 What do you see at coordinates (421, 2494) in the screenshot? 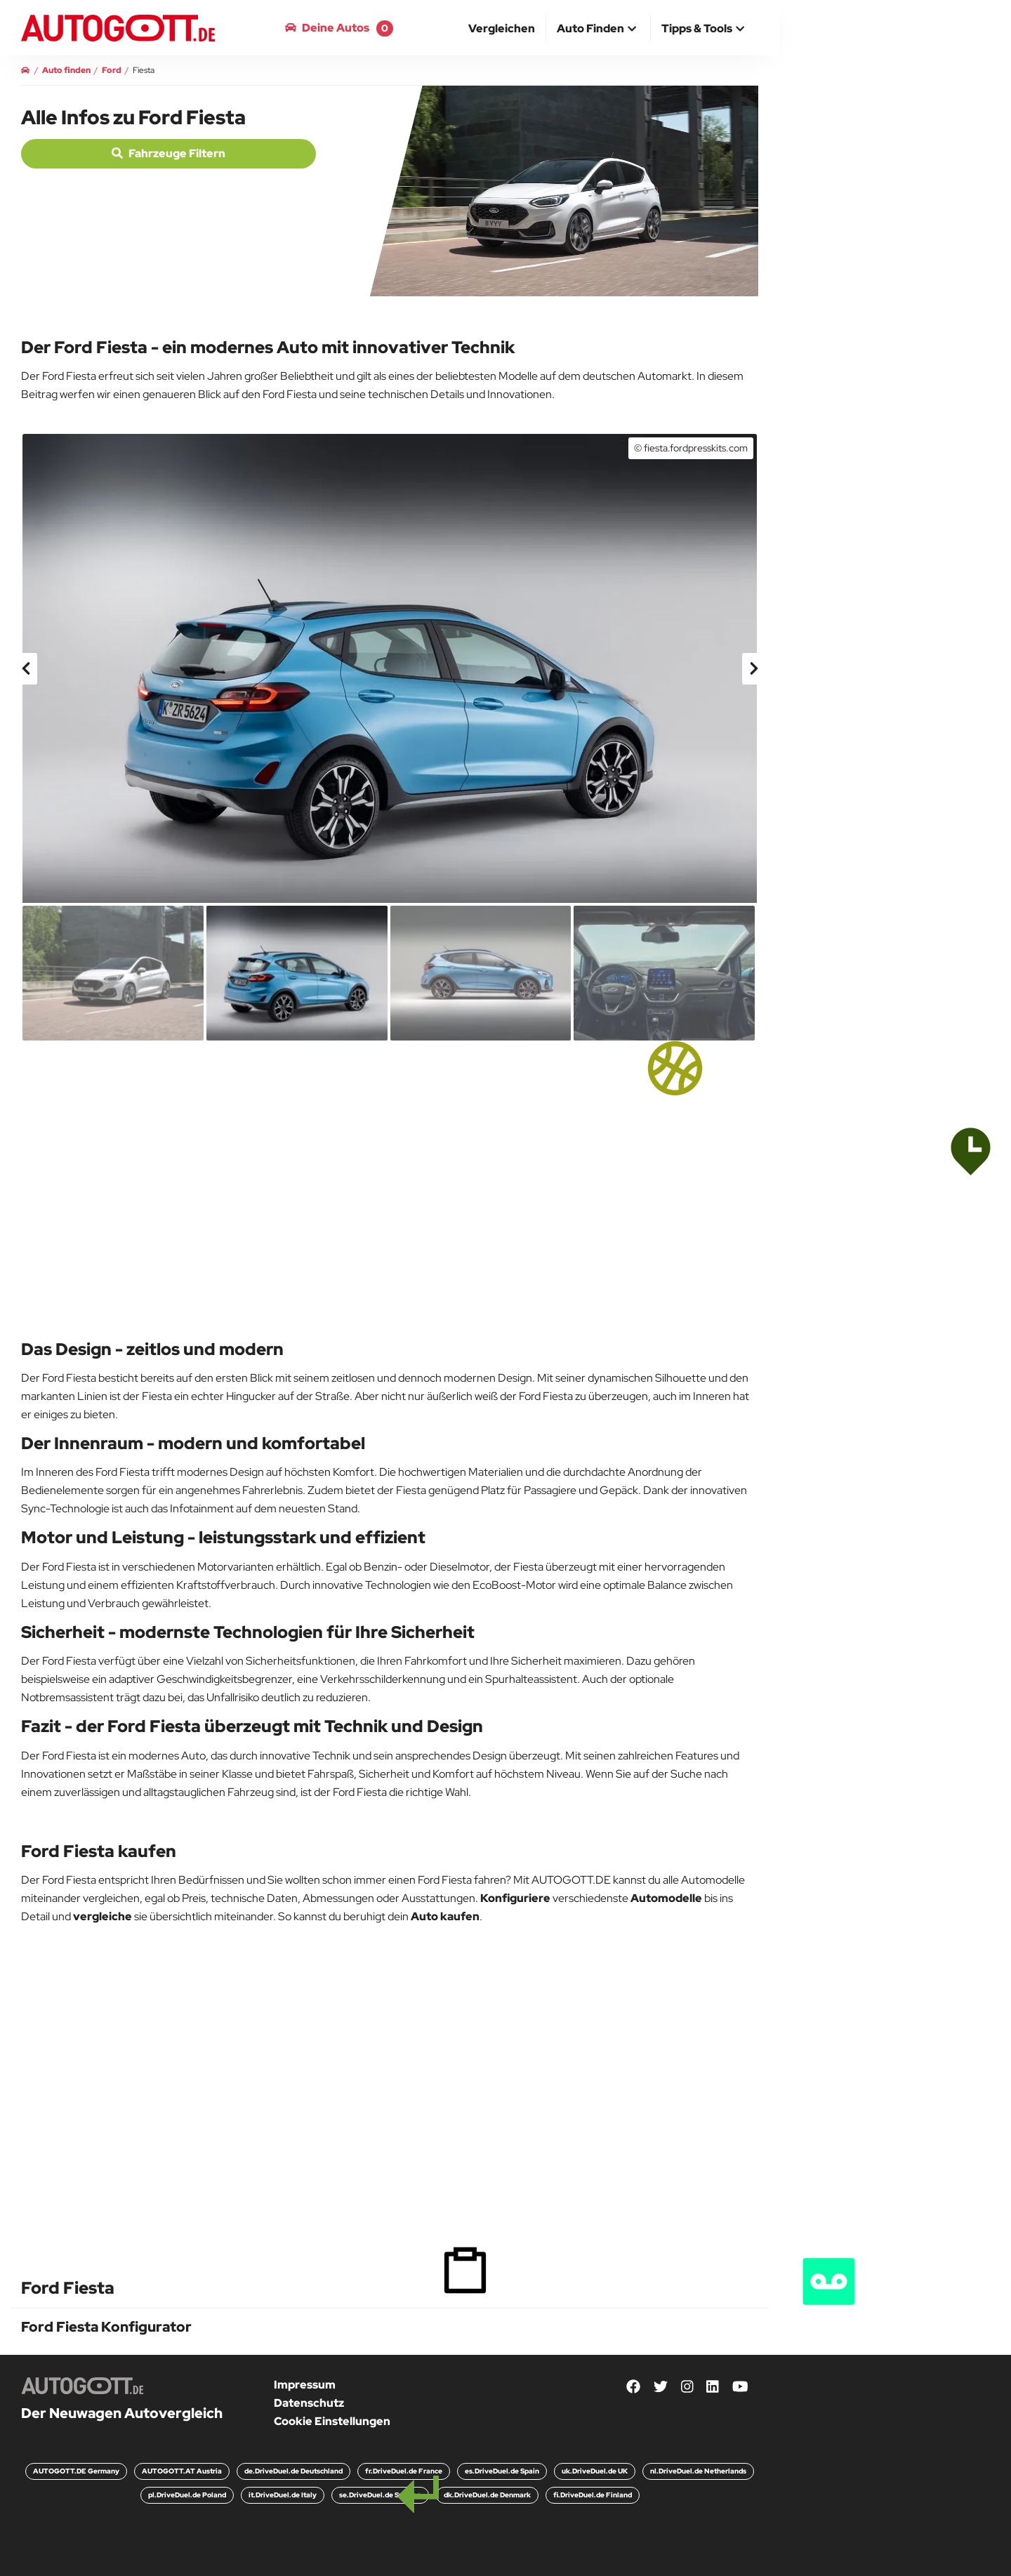
I see `return to previous line or submit input` at bounding box center [421, 2494].